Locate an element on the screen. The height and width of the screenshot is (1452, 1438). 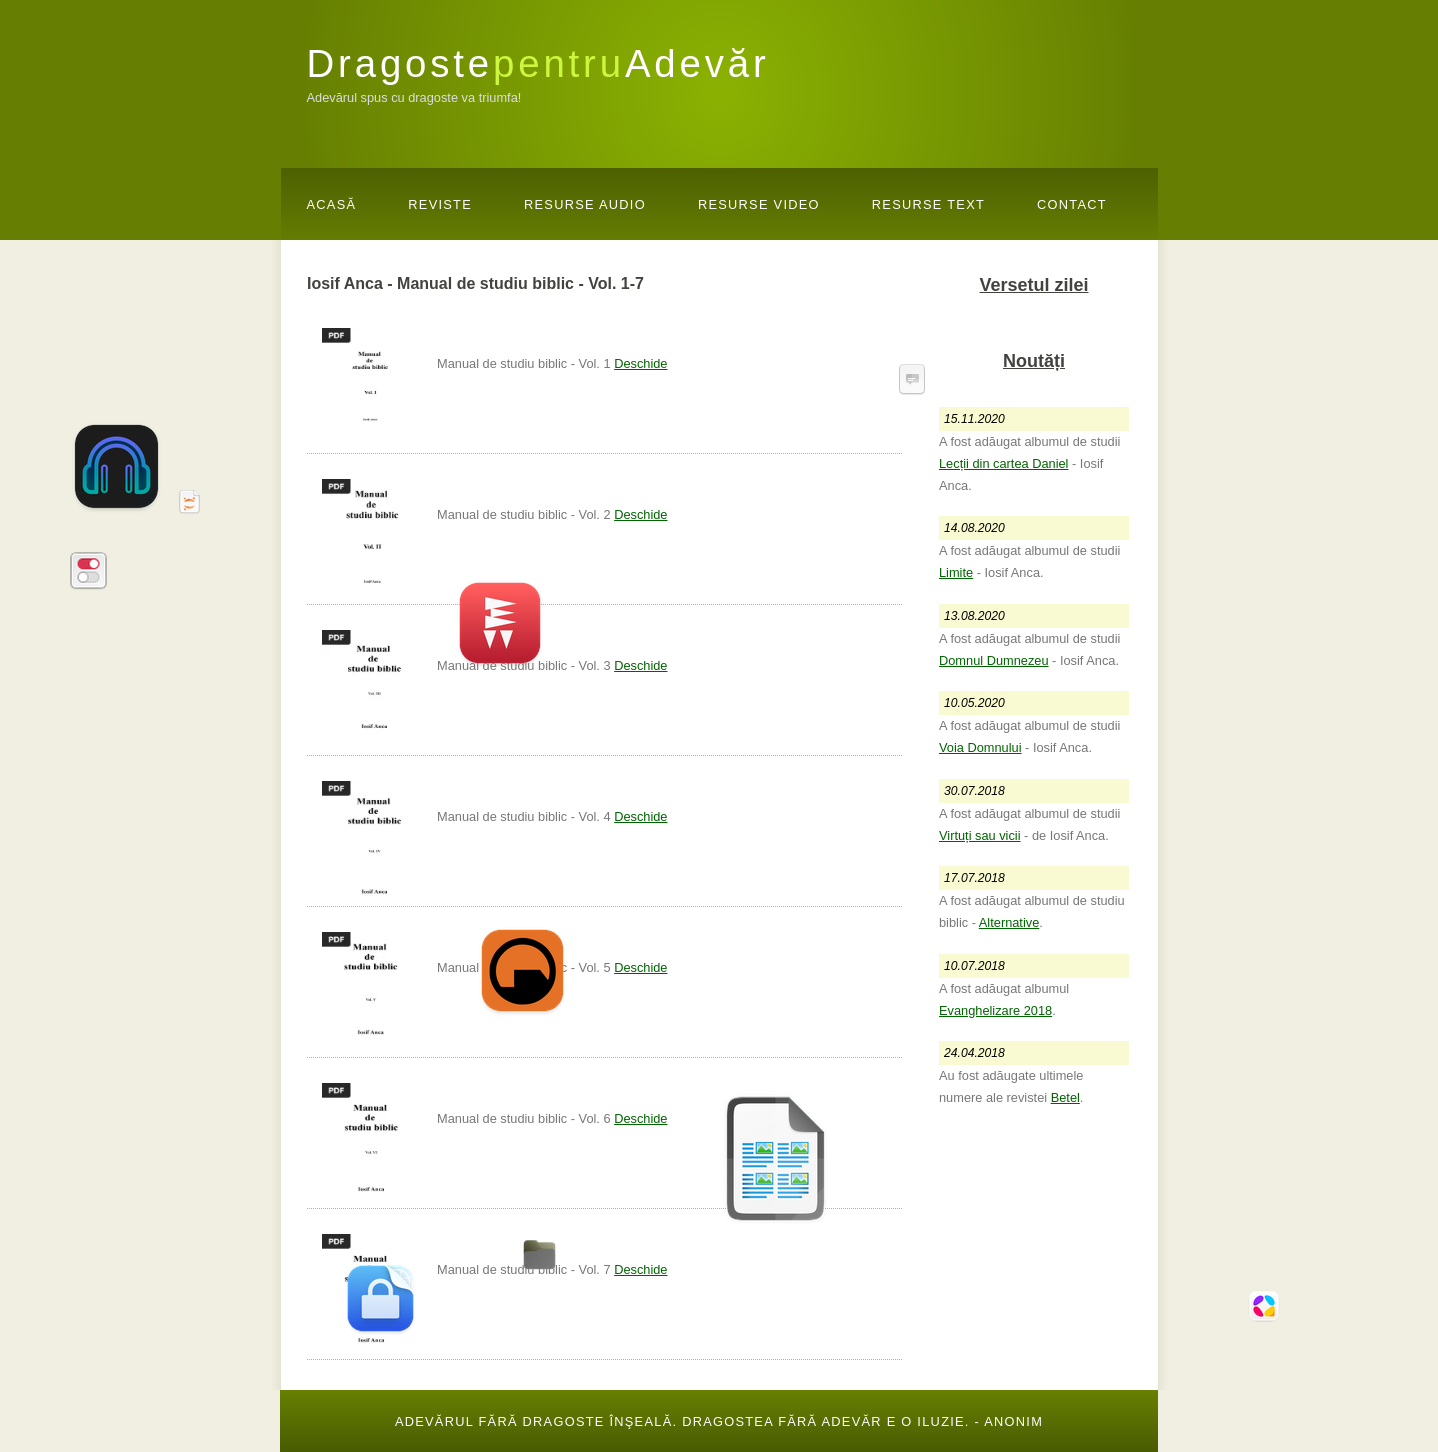
open screensaver and lock screen preferences is located at coordinates (380, 1298).